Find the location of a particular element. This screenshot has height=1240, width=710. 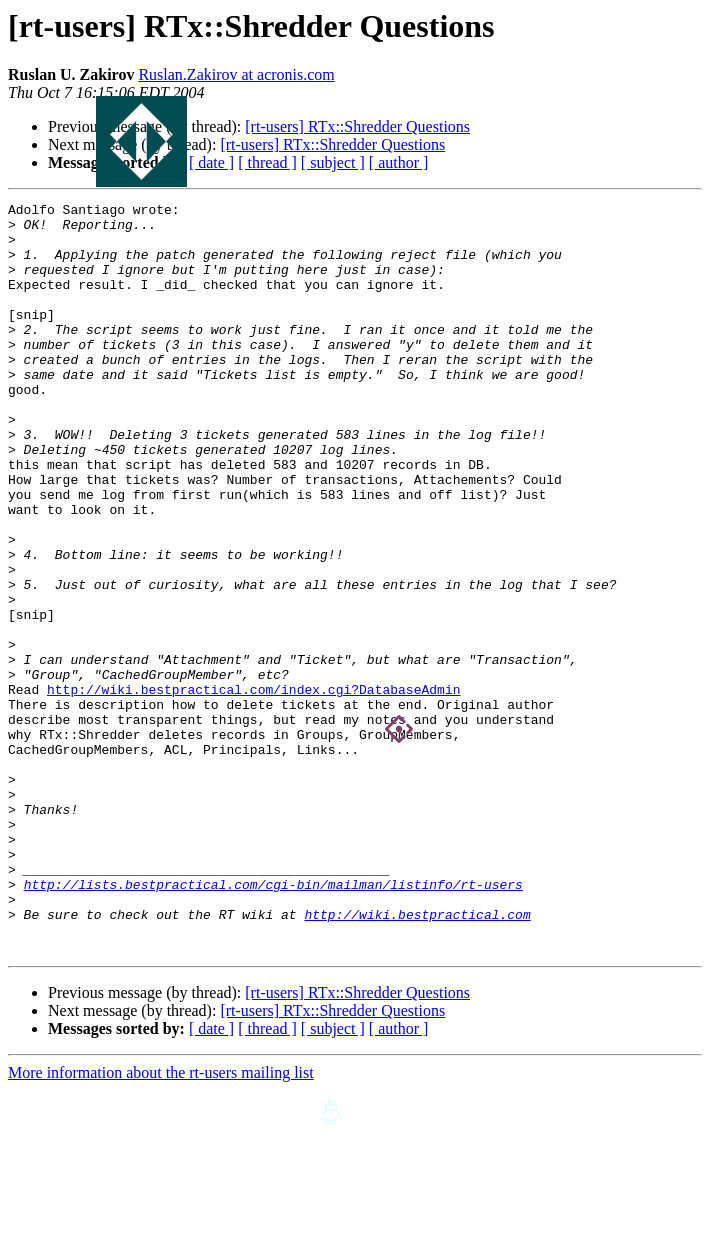

ImprovMX email forwarding service logo is located at coordinates (331, 1113).